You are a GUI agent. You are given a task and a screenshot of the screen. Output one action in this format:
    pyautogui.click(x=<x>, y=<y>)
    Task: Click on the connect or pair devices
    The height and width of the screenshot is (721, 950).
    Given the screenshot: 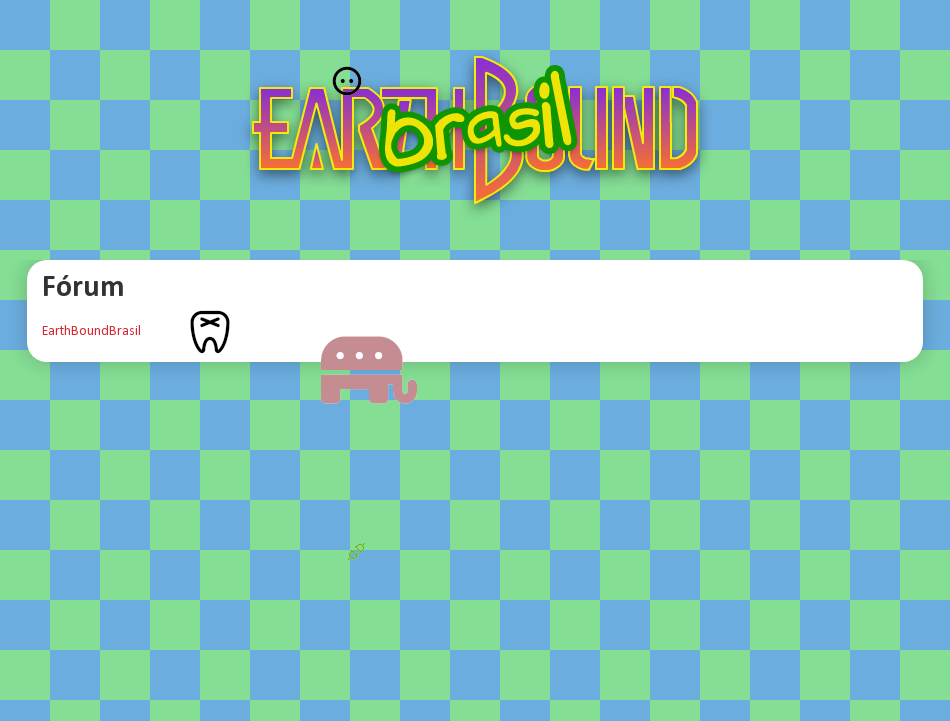 What is the action you would take?
    pyautogui.click(x=356, y=551)
    